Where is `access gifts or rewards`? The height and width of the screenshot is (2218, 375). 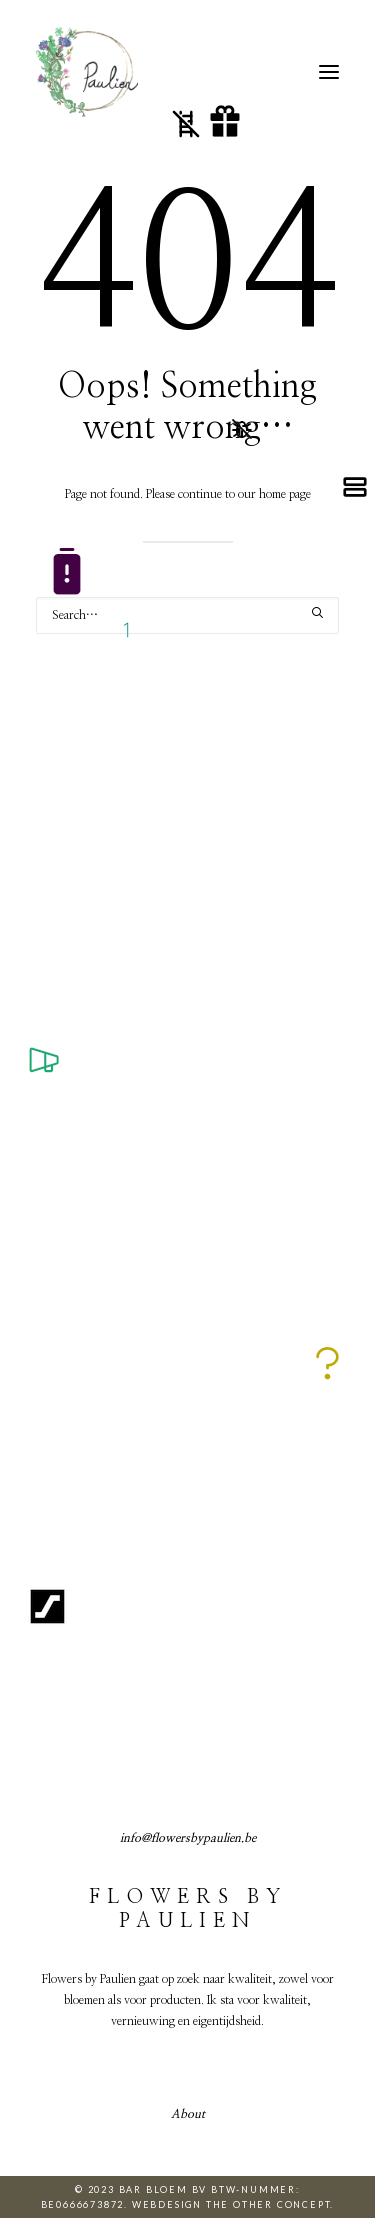
access gifts or rewards is located at coordinates (225, 121).